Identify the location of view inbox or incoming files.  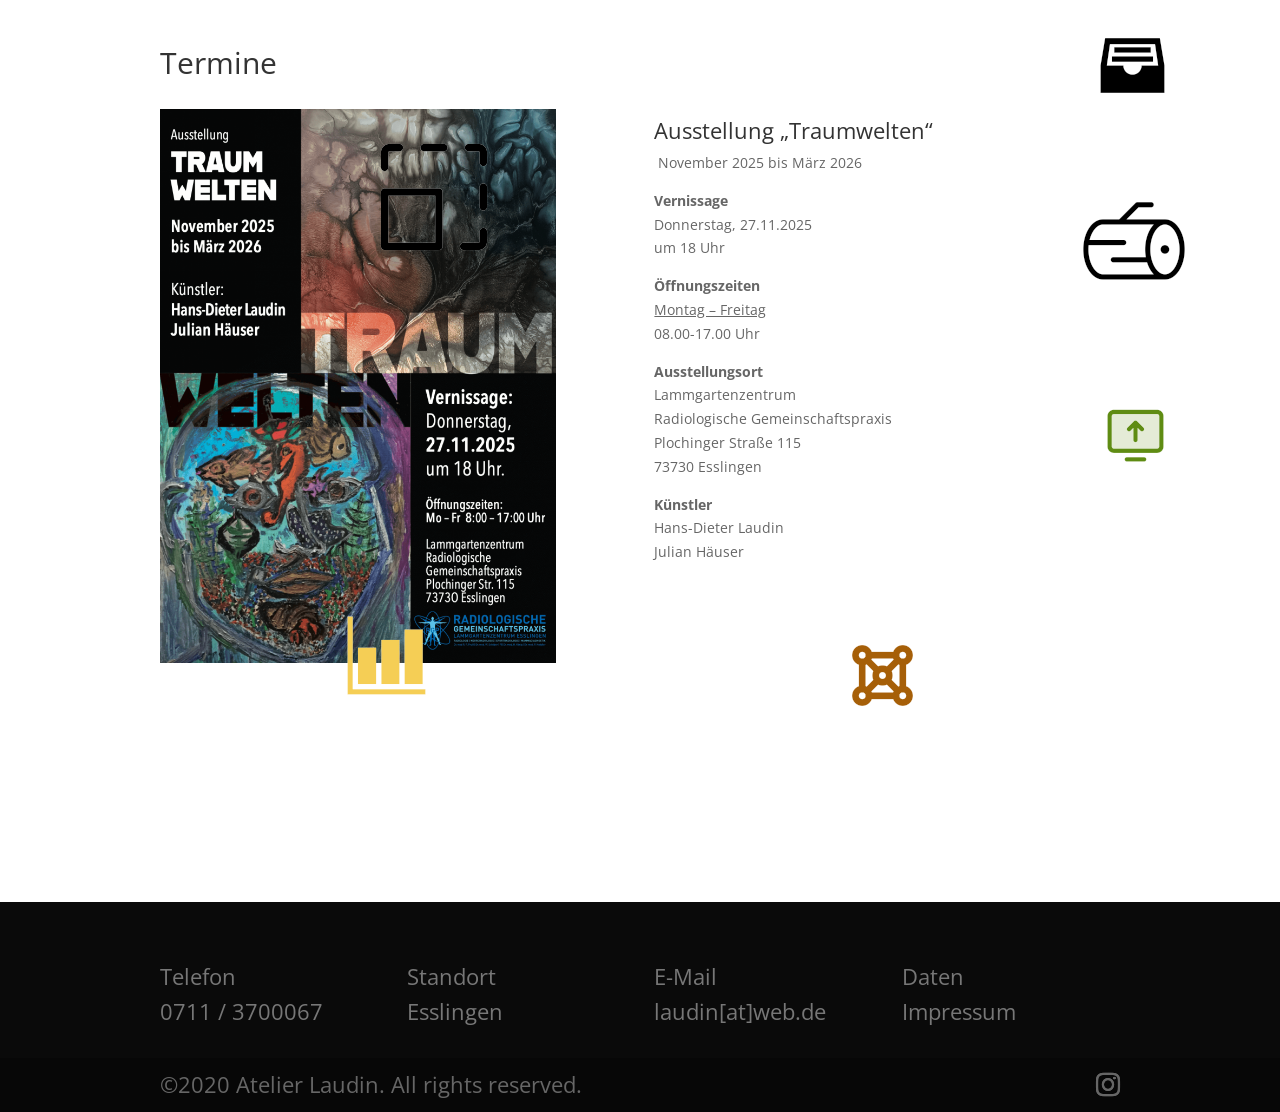
(1132, 65).